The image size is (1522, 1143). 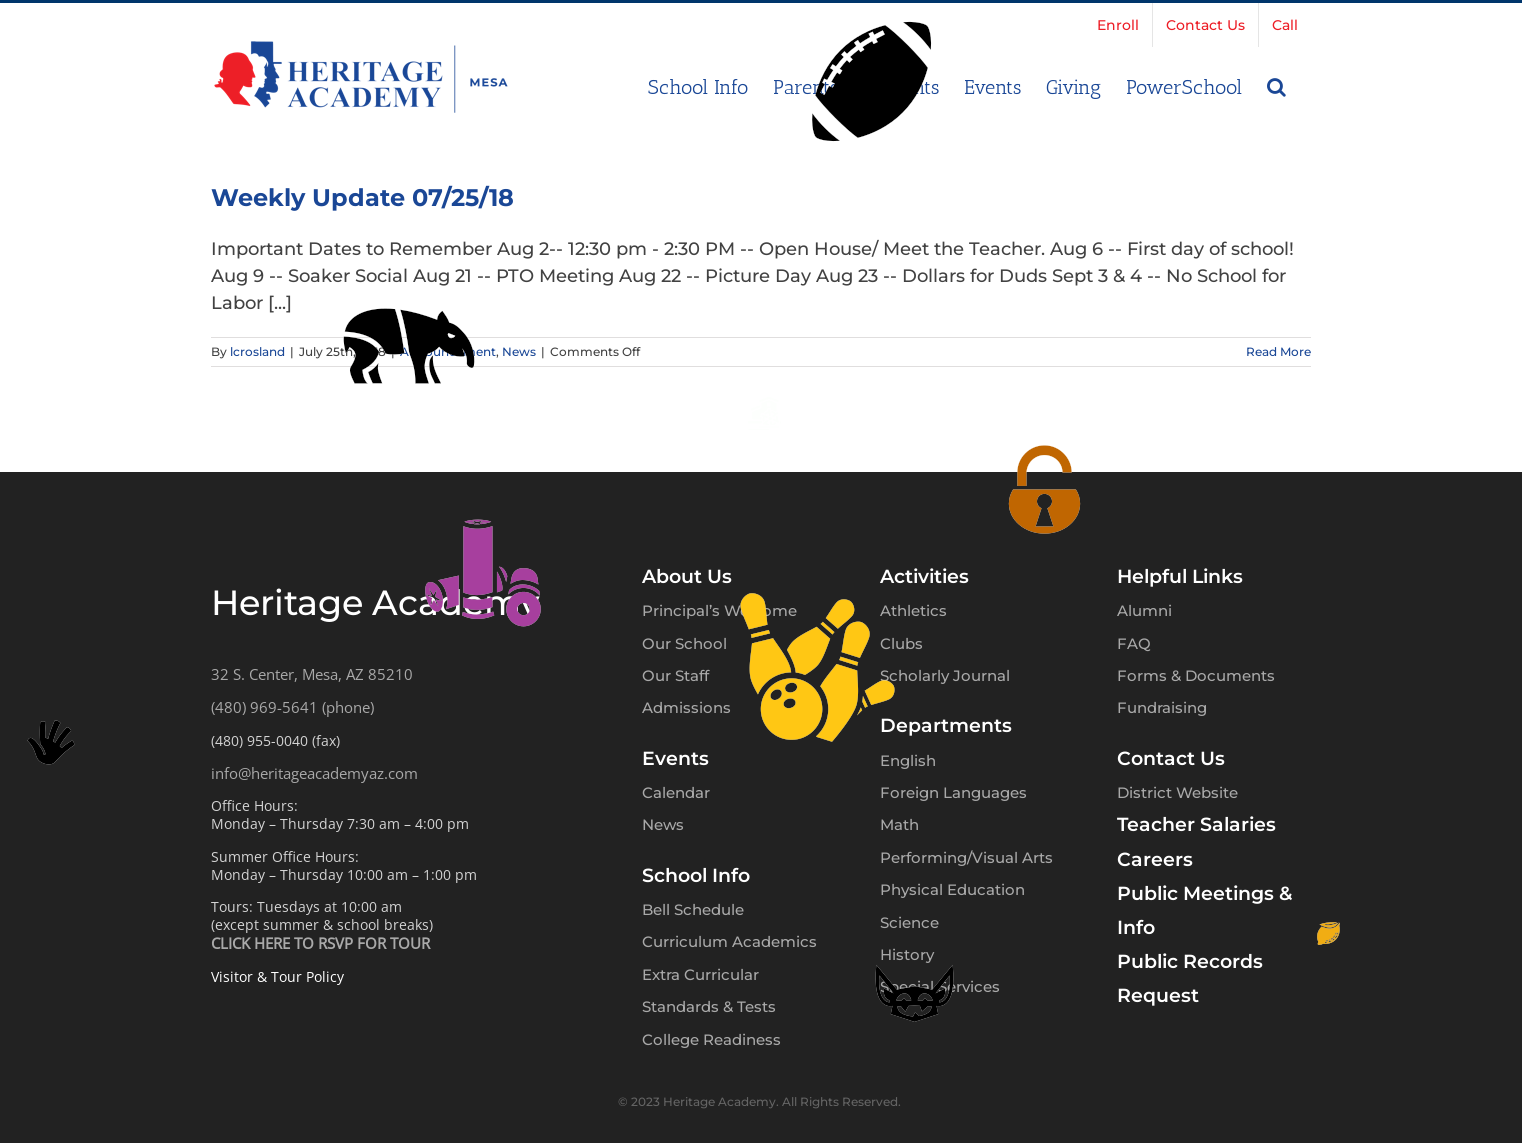 What do you see at coordinates (483, 573) in the screenshot?
I see `select shotgun ammo type` at bounding box center [483, 573].